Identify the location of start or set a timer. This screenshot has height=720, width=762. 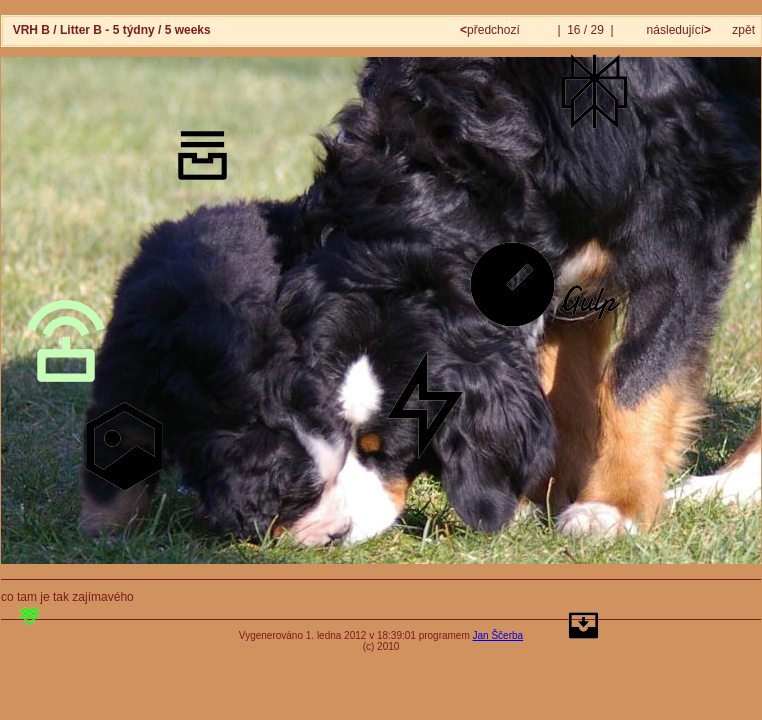
(512, 284).